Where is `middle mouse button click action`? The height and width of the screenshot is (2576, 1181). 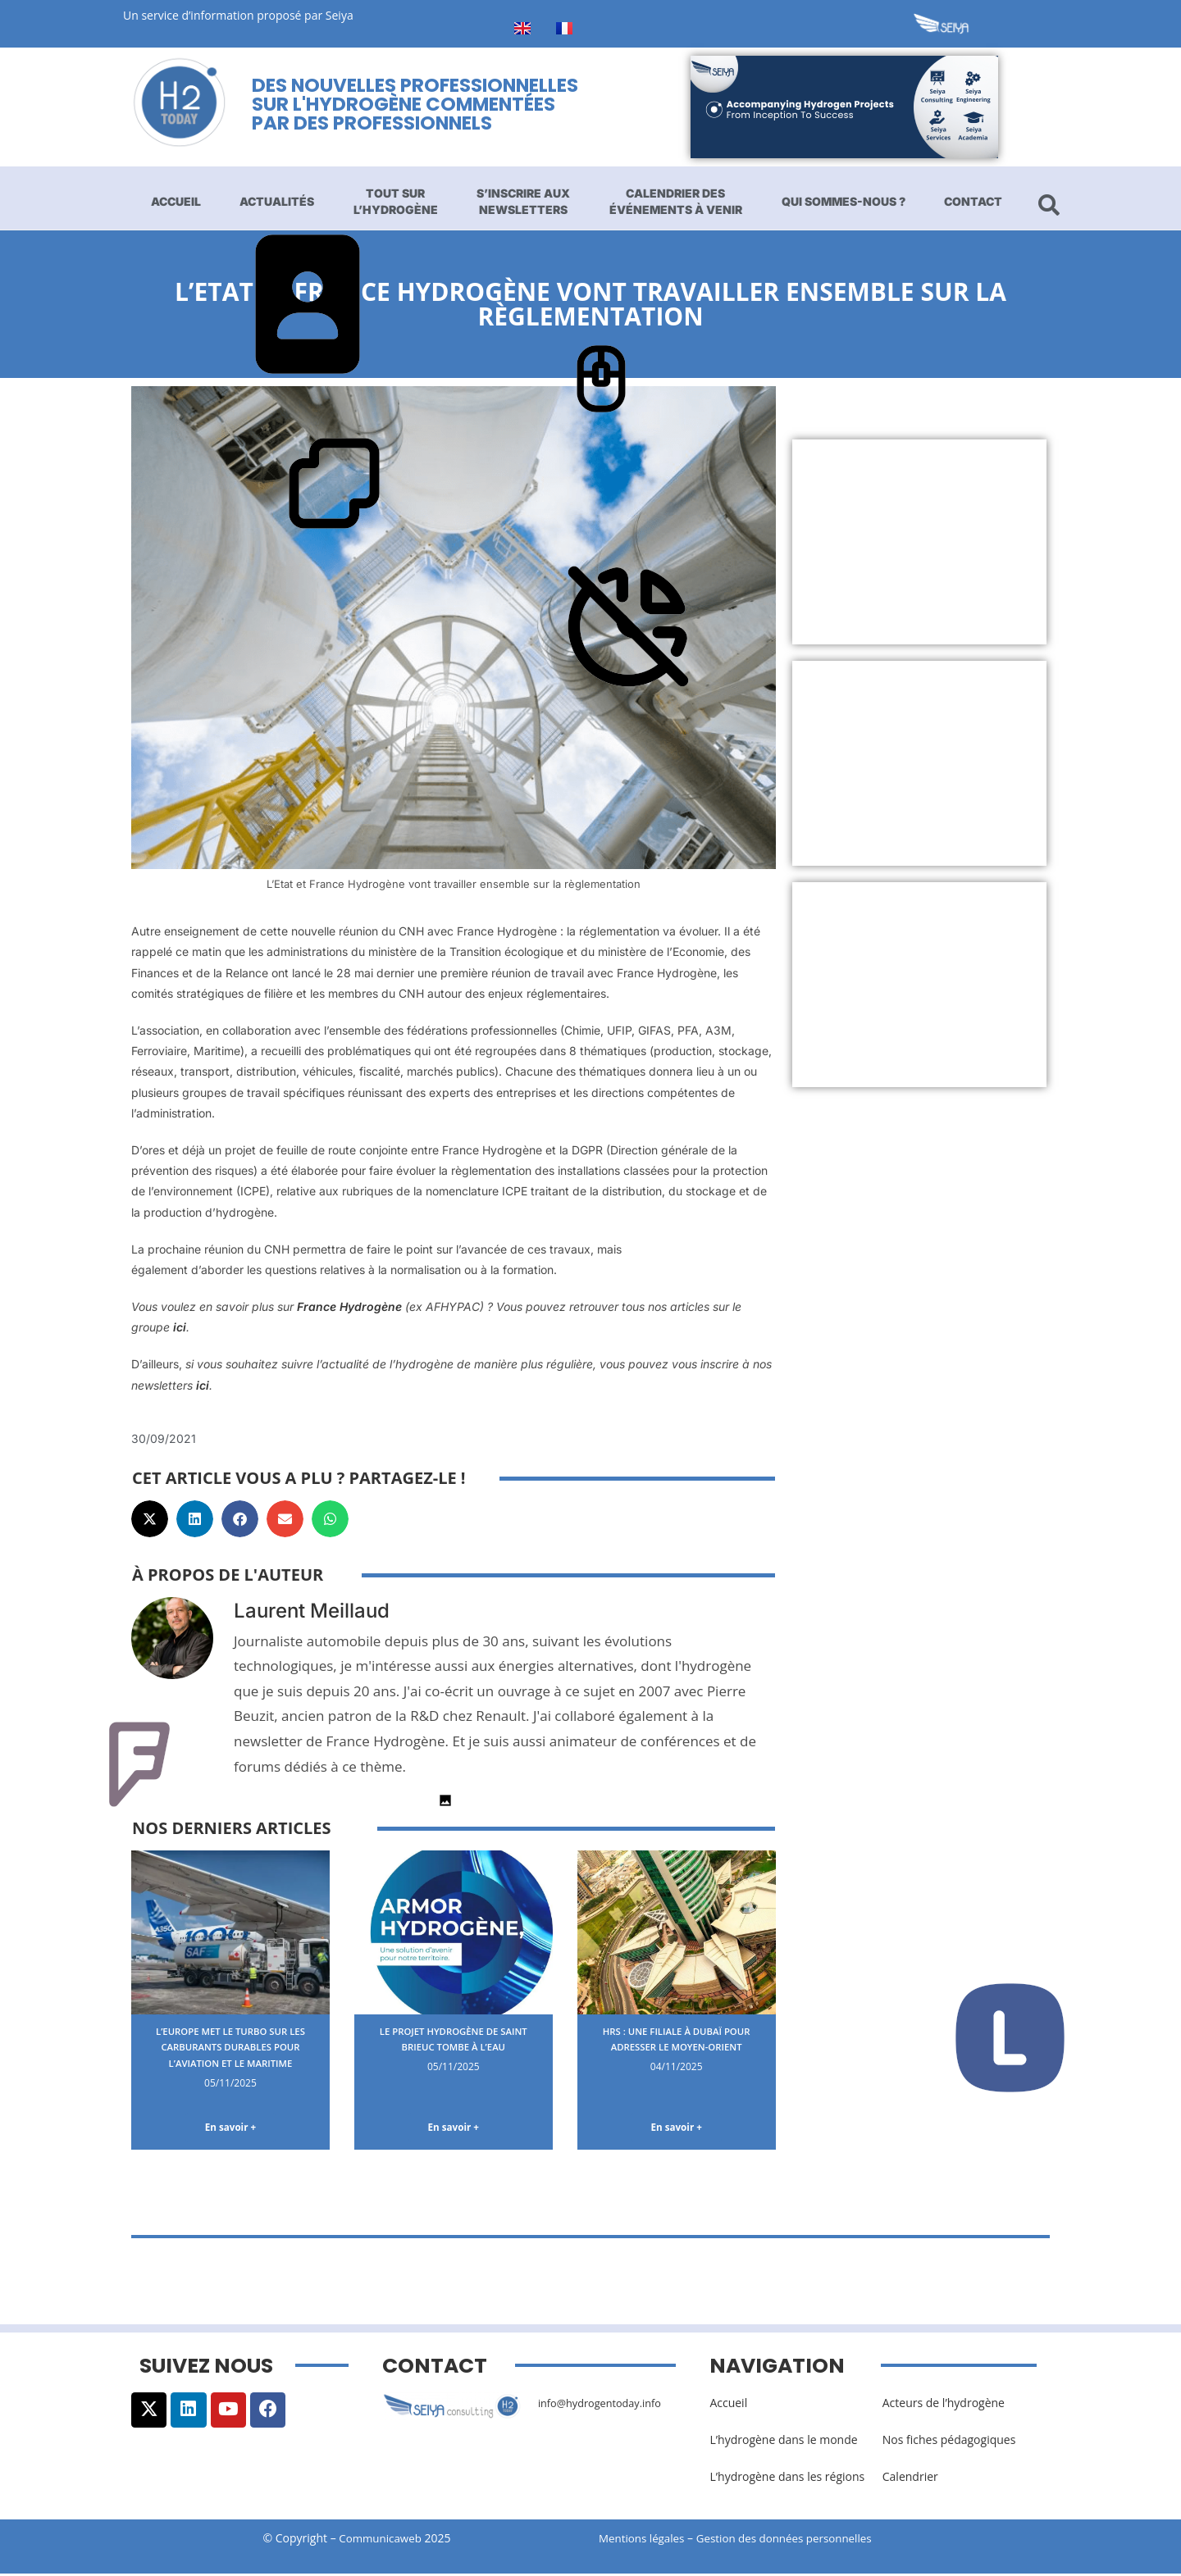
middle mouse button click action is located at coordinates (601, 379).